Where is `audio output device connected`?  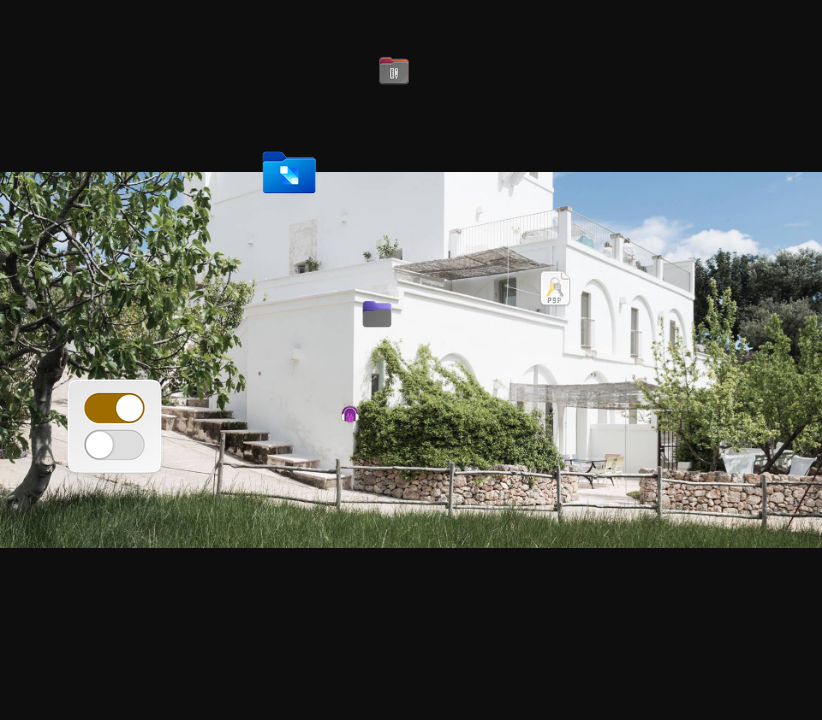 audio output device connected is located at coordinates (350, 414).